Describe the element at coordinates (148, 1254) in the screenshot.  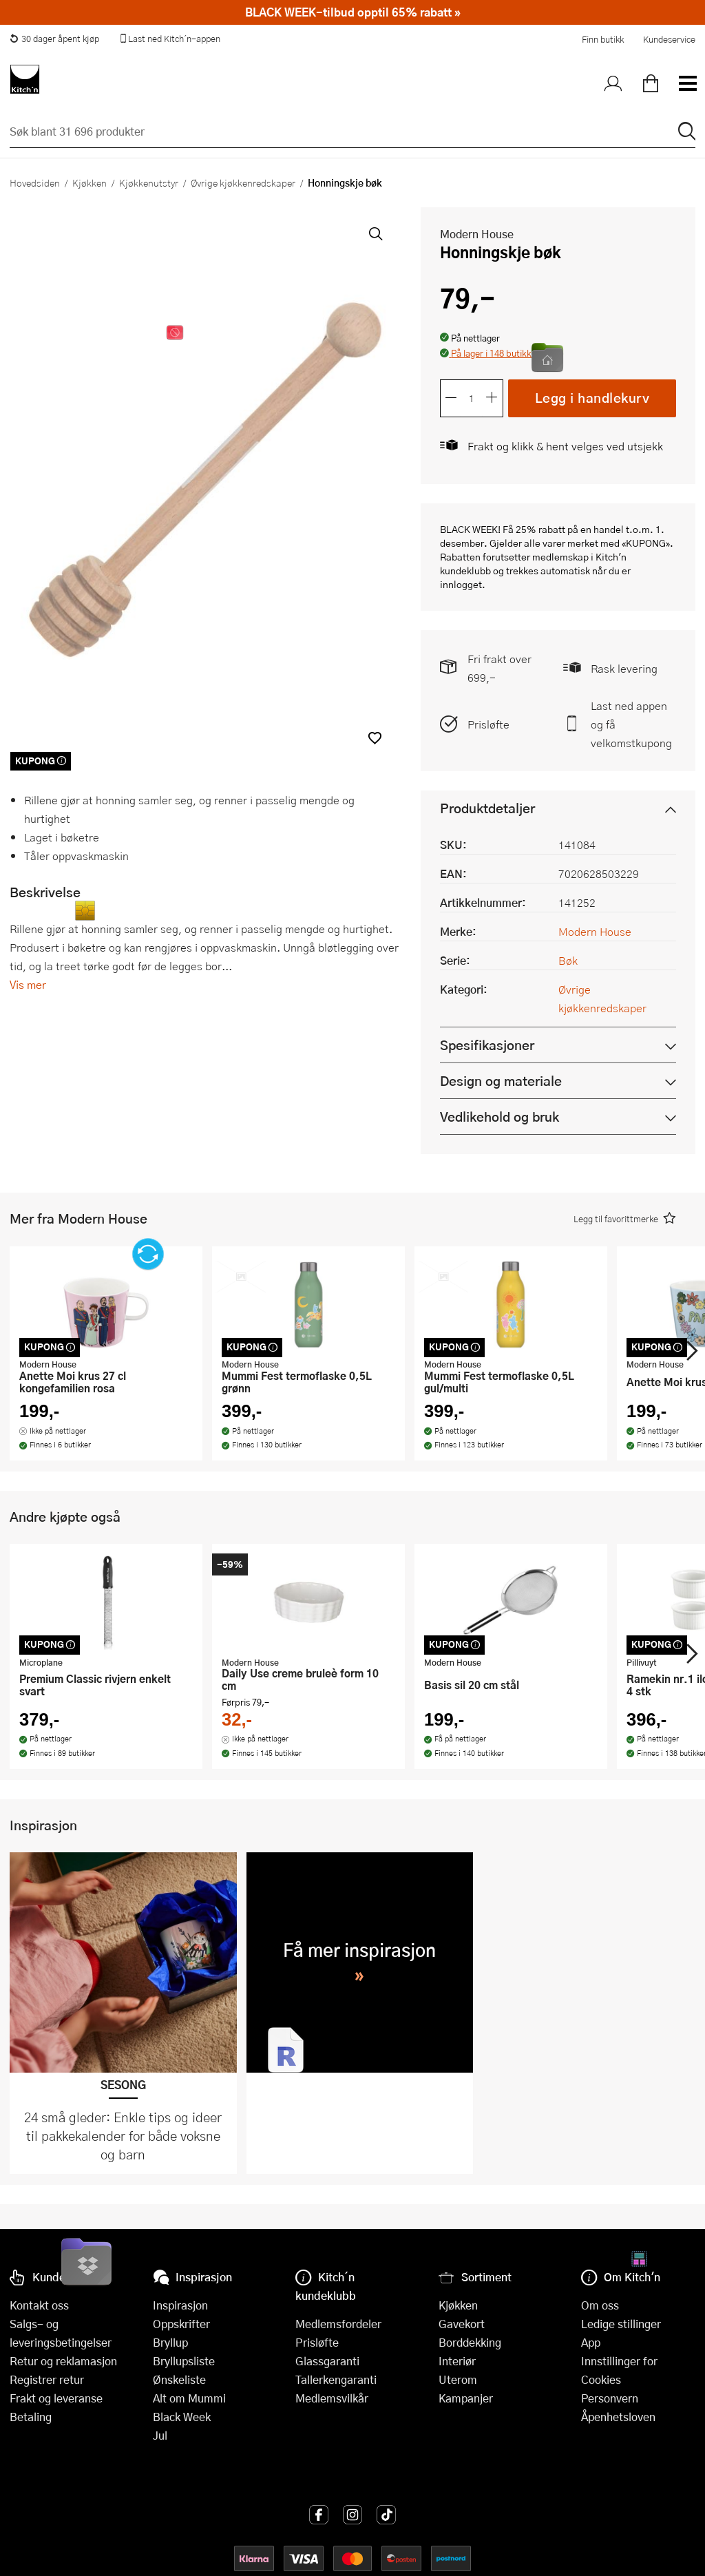
I see `indicates syncing in progress` at that location.